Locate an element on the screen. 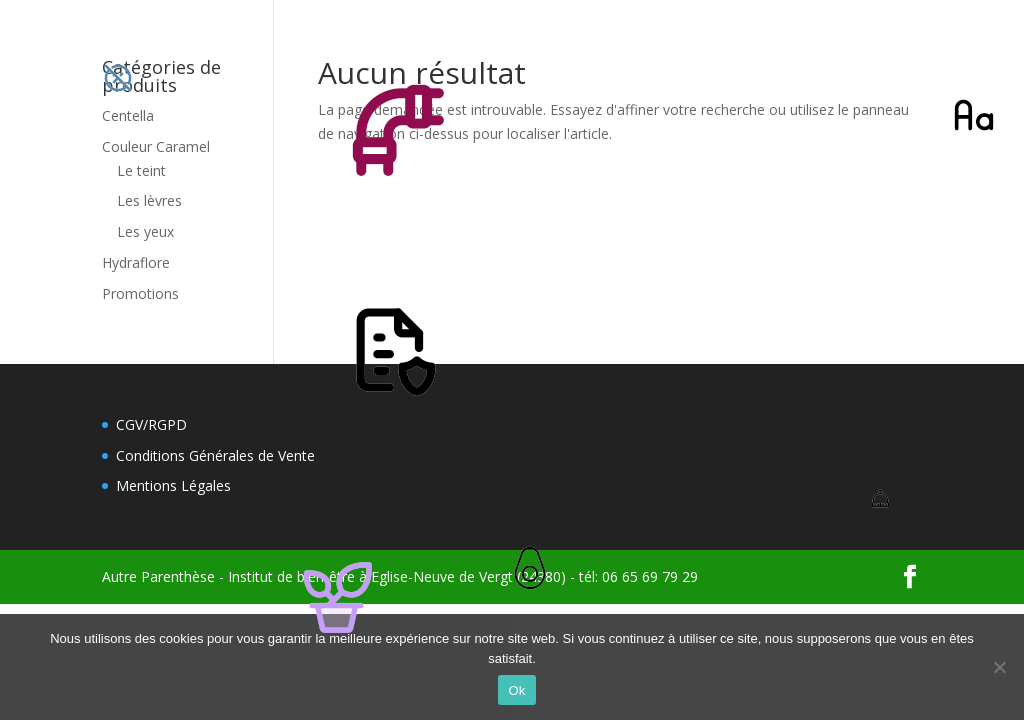 This screenshot has height=720, width=1024. discount or promotion unavailable is located at coordinates (118, 78).